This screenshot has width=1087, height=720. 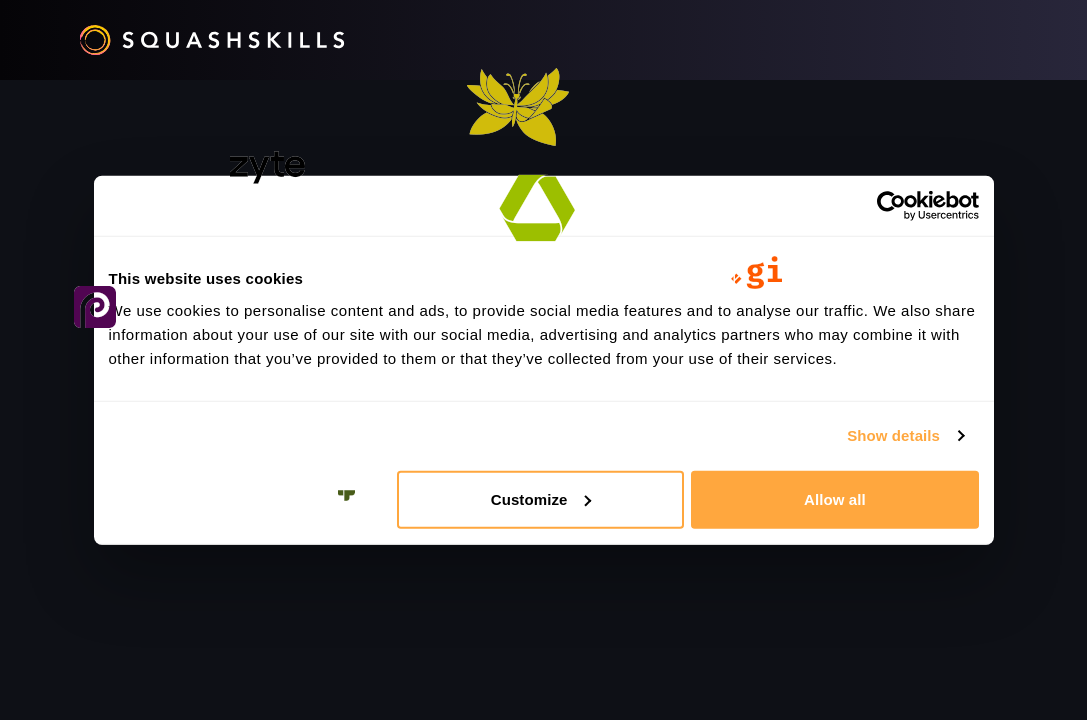 What do you see at coordinates (518, 107) in the screenshot?
I see `wiki.js documentation or knowledge base` at bounding box center [518, 107].